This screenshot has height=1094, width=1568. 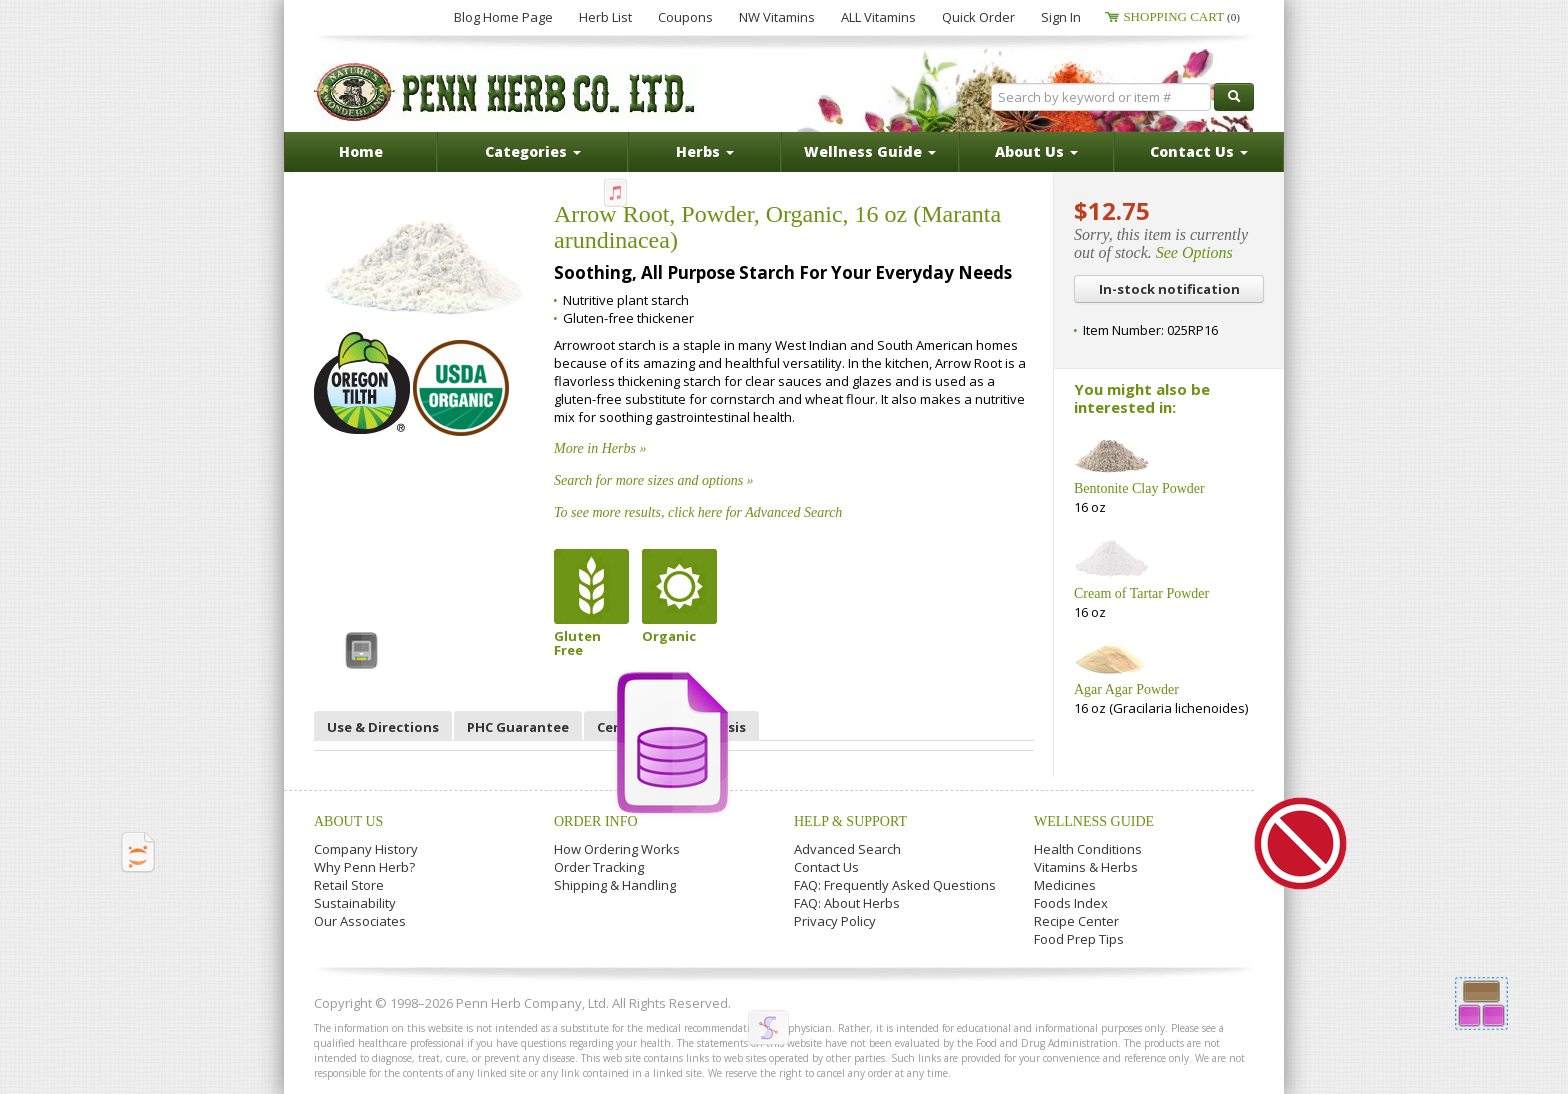 I want to click on libreoffice base database template file, so click(x=672, y=742).